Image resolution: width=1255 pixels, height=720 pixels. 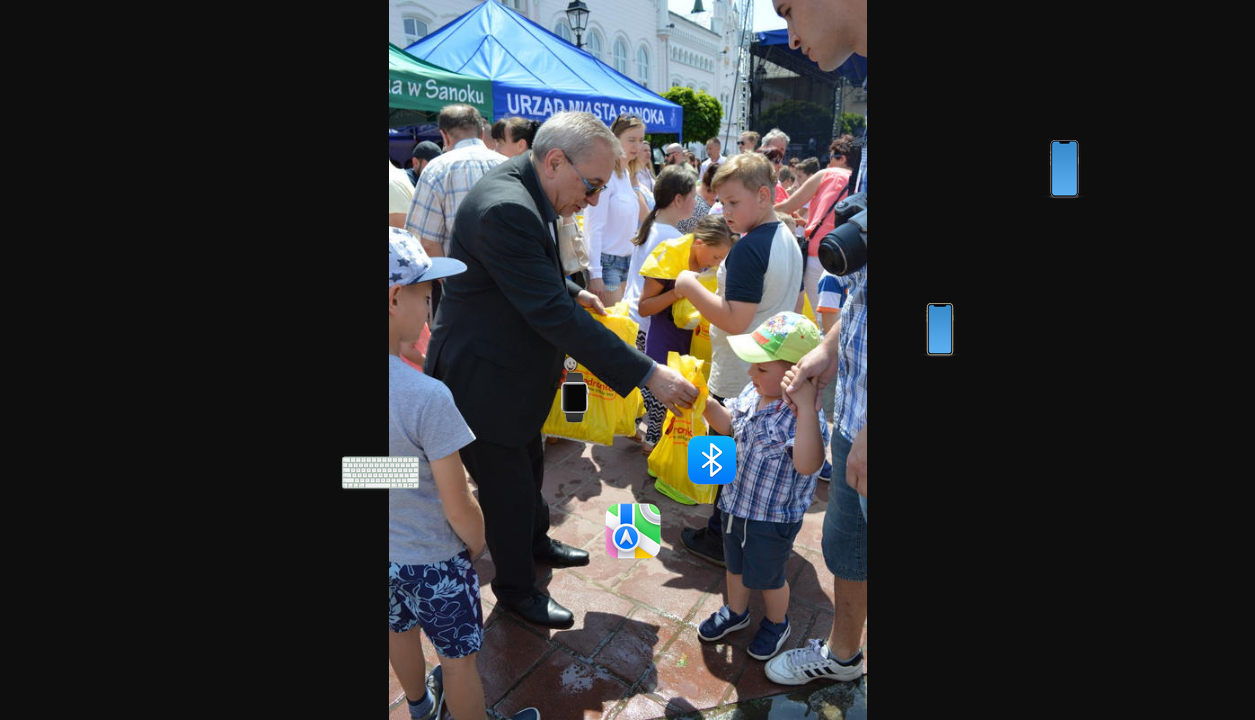 What do you see at coordinates (574, 397) in the screenshot?
I see `apple watch device icon` at bounding box center [574, 397].